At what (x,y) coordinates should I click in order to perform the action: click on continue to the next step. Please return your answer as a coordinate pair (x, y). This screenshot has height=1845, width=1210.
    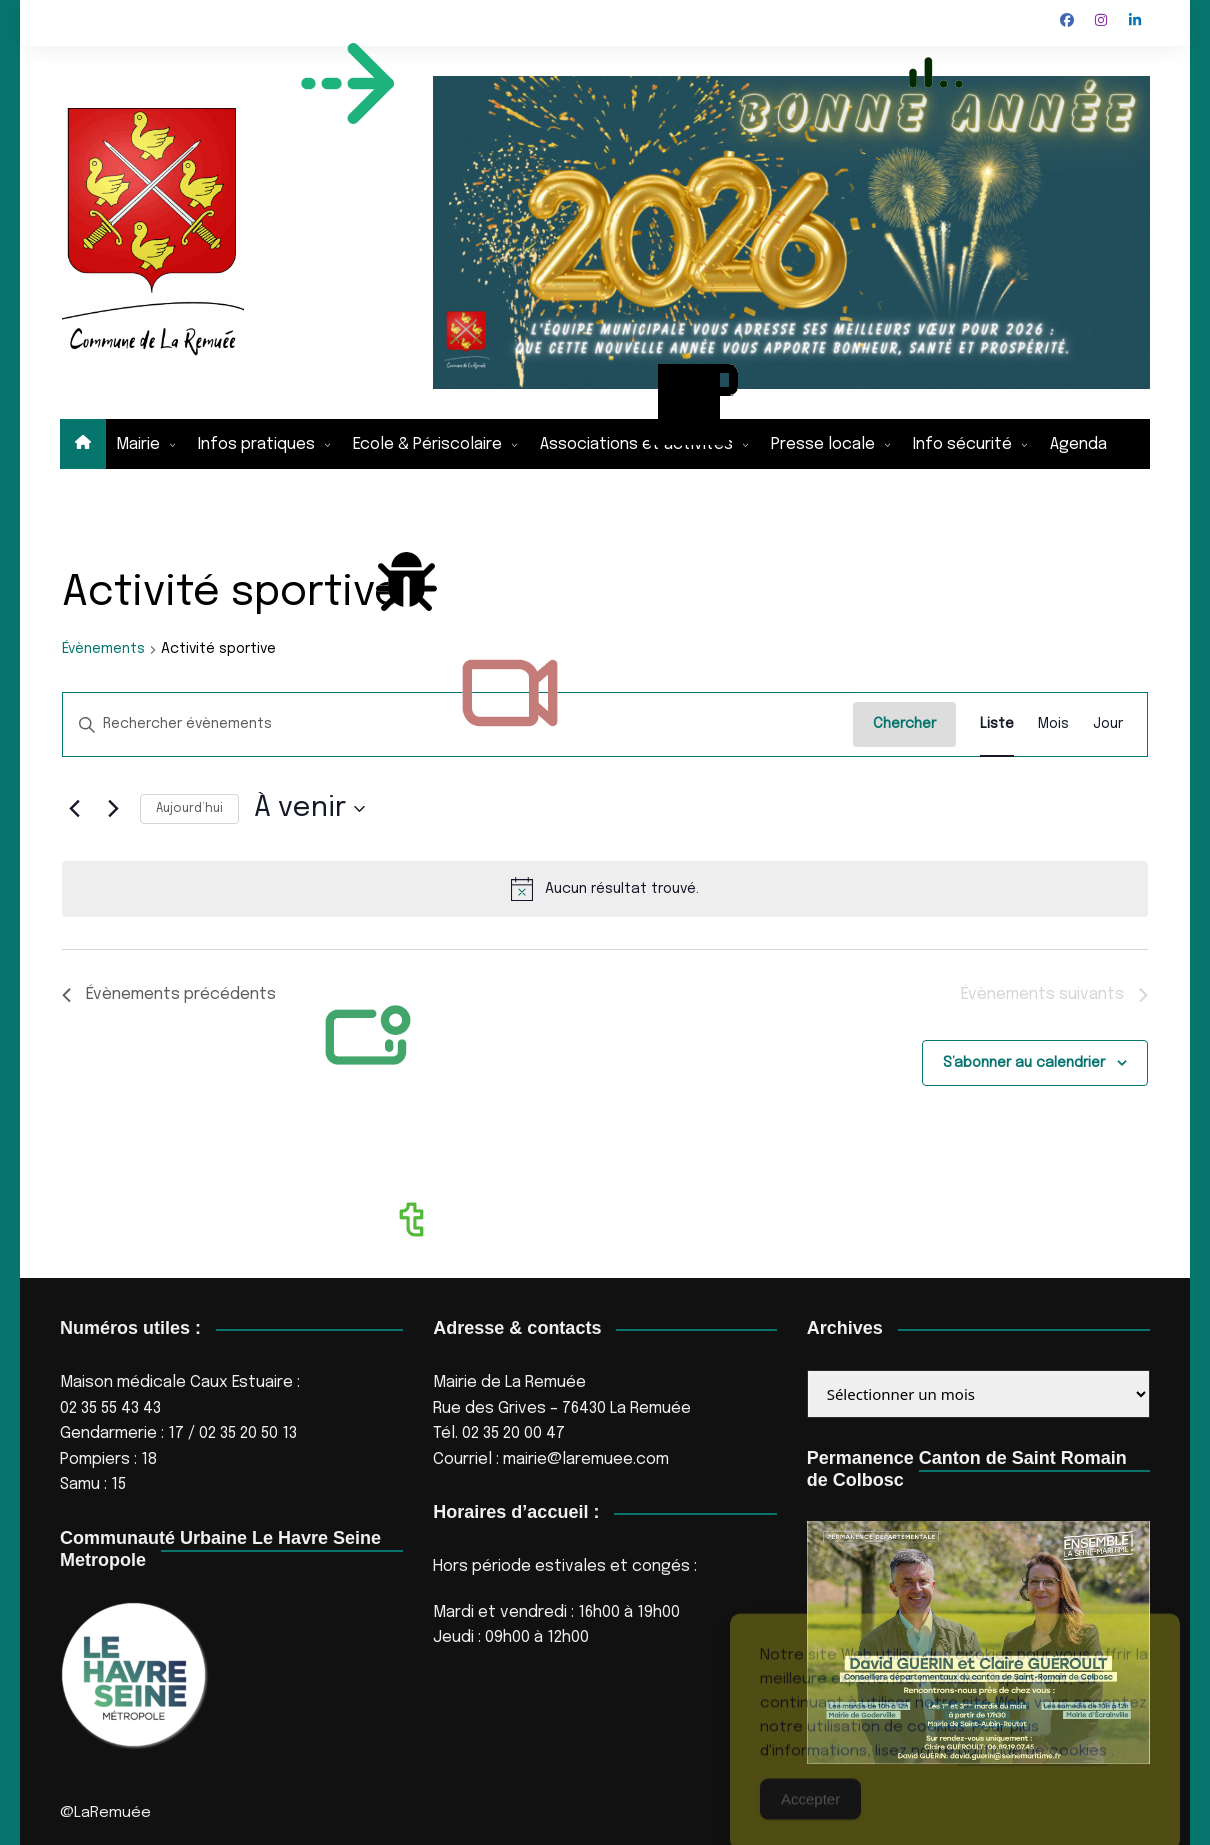
    Looking at the image, I should click on (347, 83).